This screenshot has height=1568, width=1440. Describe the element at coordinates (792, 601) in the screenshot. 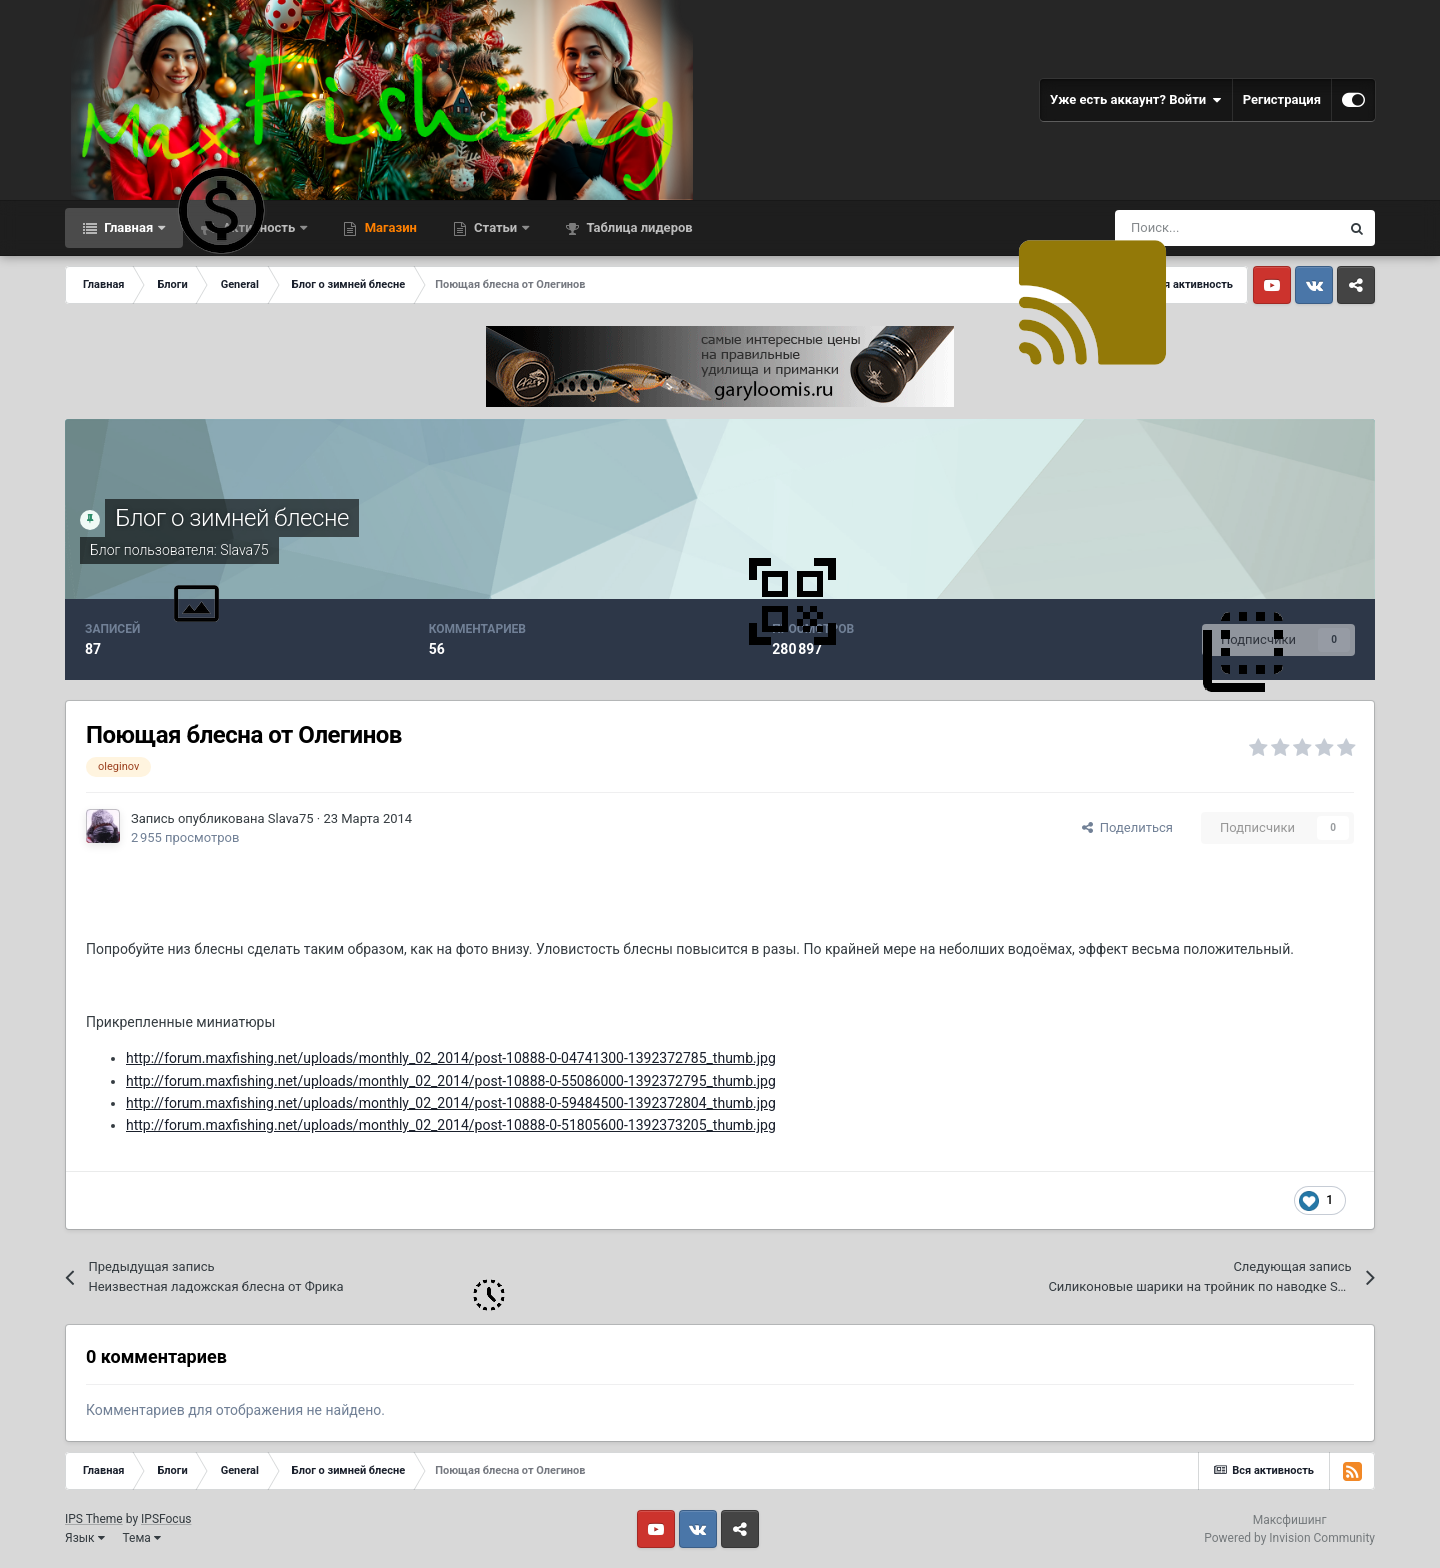

I see `scan a QR code` at that location.